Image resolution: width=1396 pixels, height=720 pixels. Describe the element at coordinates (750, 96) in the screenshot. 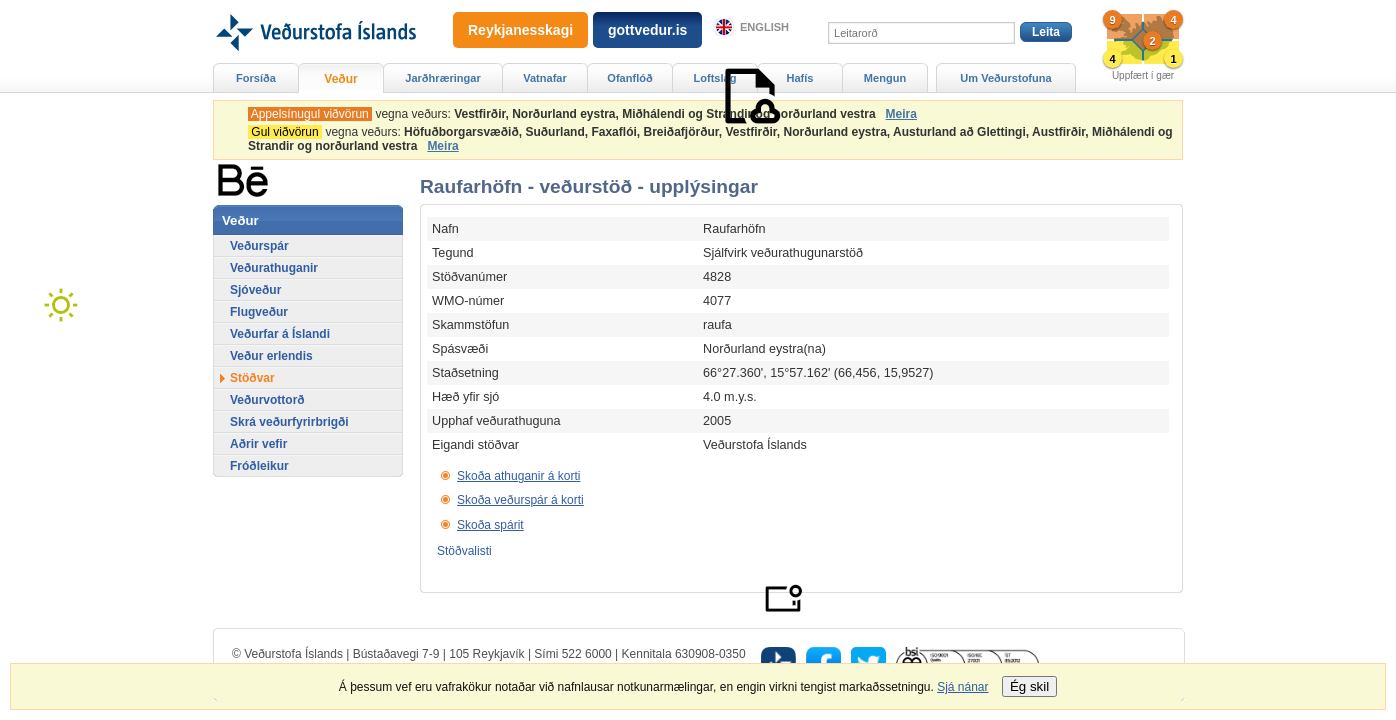

I see `upload file to cloud storage` at that location.